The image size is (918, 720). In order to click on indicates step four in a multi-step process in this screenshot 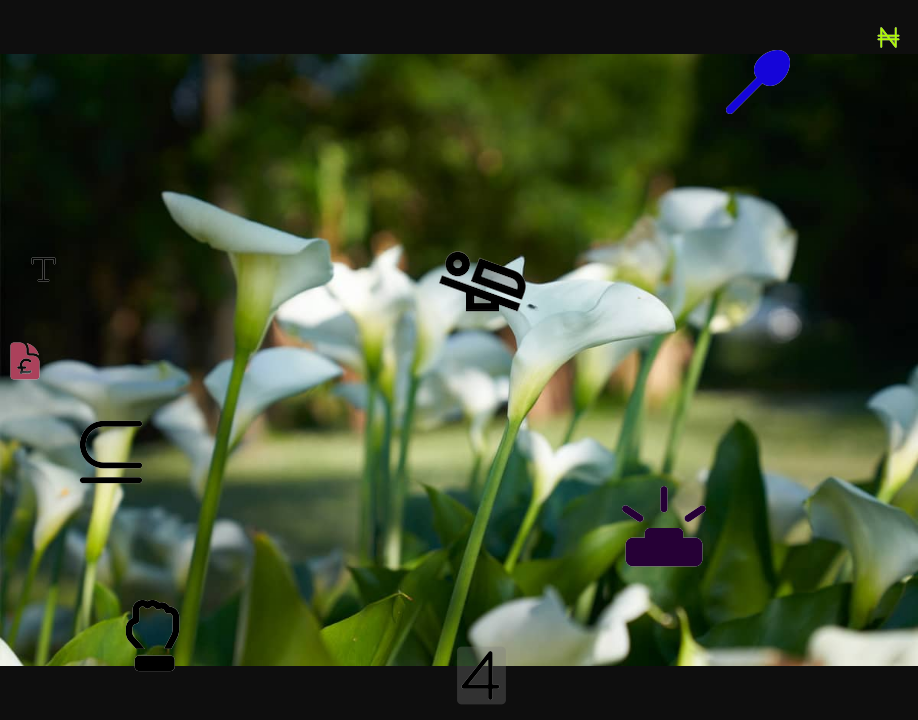, I will do `click(481, 675)`.